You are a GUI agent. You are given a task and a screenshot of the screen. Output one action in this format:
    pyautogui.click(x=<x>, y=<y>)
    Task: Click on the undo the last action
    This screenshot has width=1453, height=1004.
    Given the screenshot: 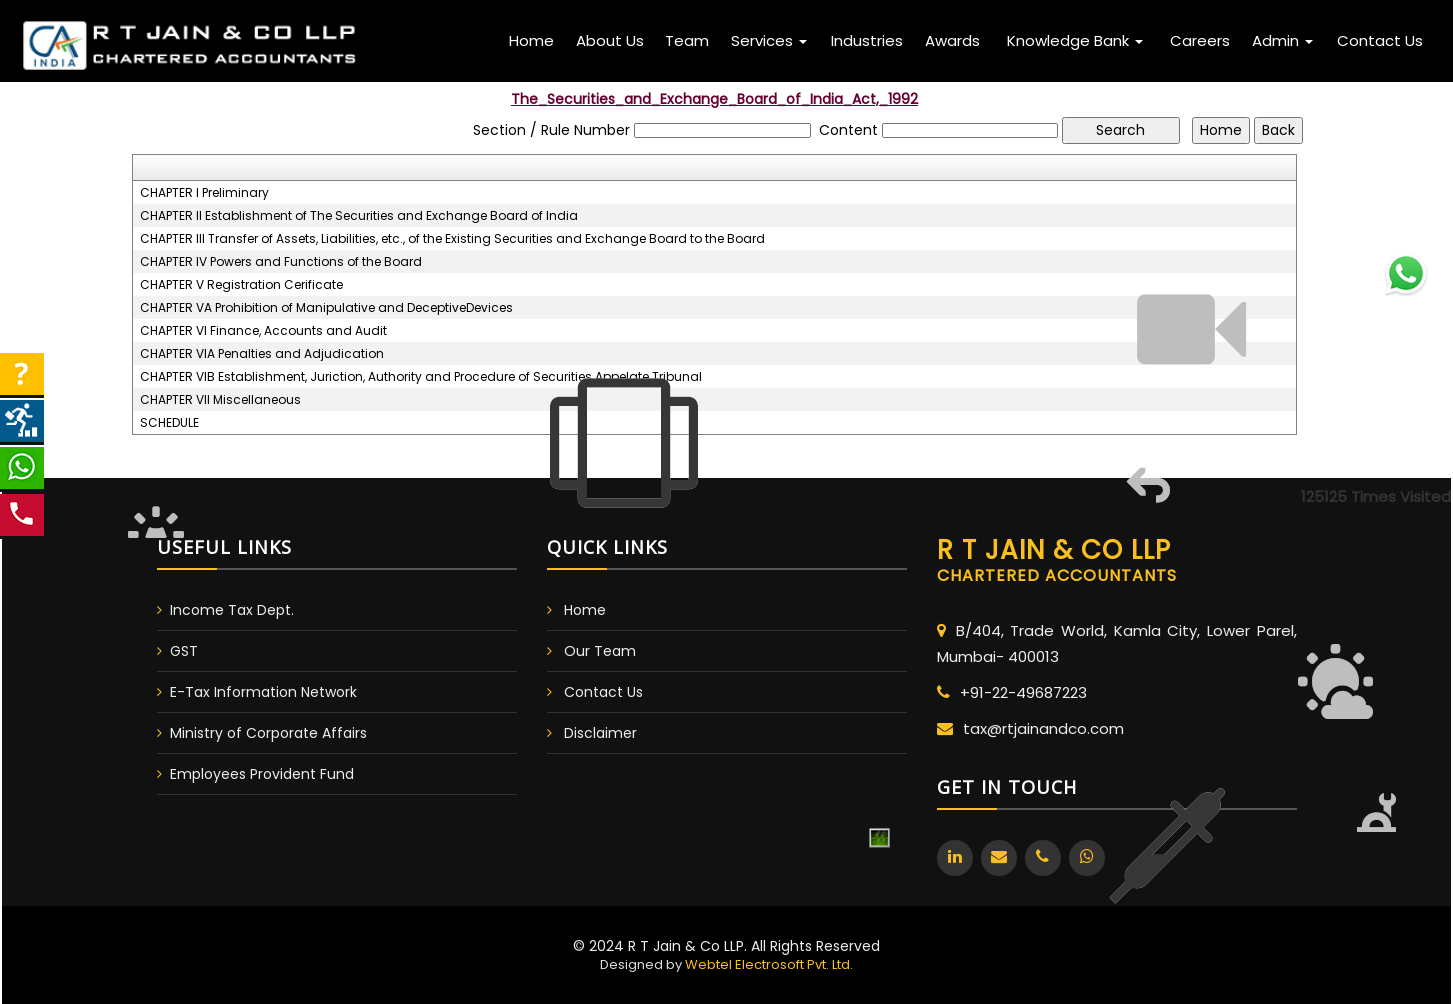 What is the action you would take?
    pyautogui.click(x=1149, y=485)
    